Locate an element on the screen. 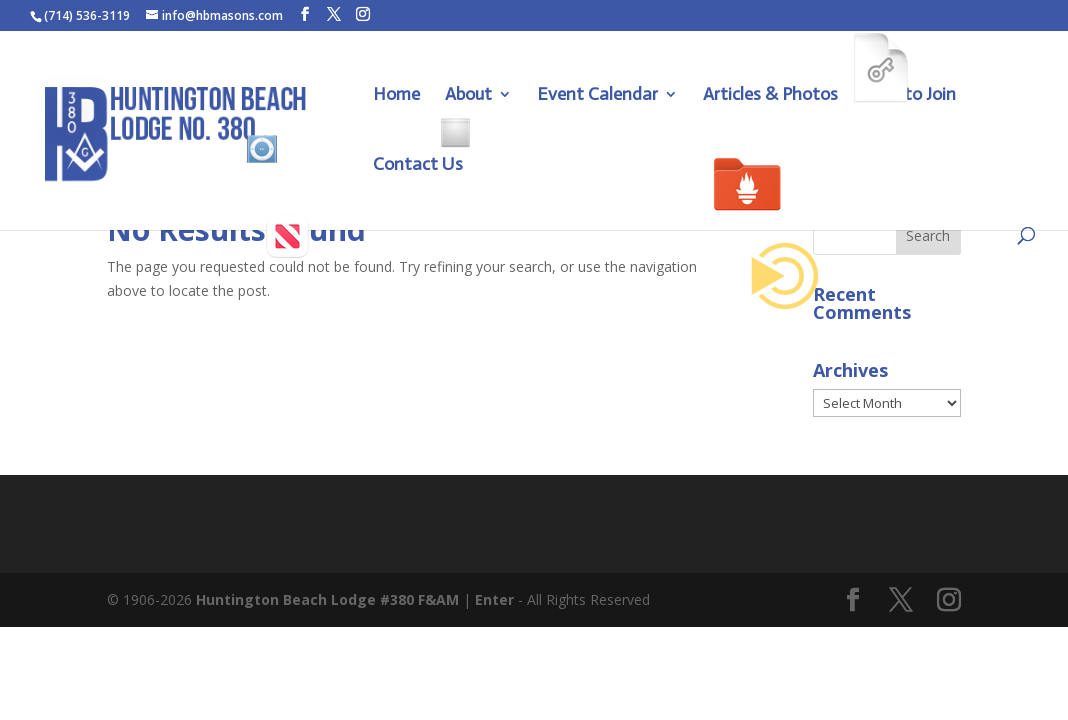 The height and width of the screenshot is (720, 1068). iPod shuffle device connected is located at coordinates (262, 149).